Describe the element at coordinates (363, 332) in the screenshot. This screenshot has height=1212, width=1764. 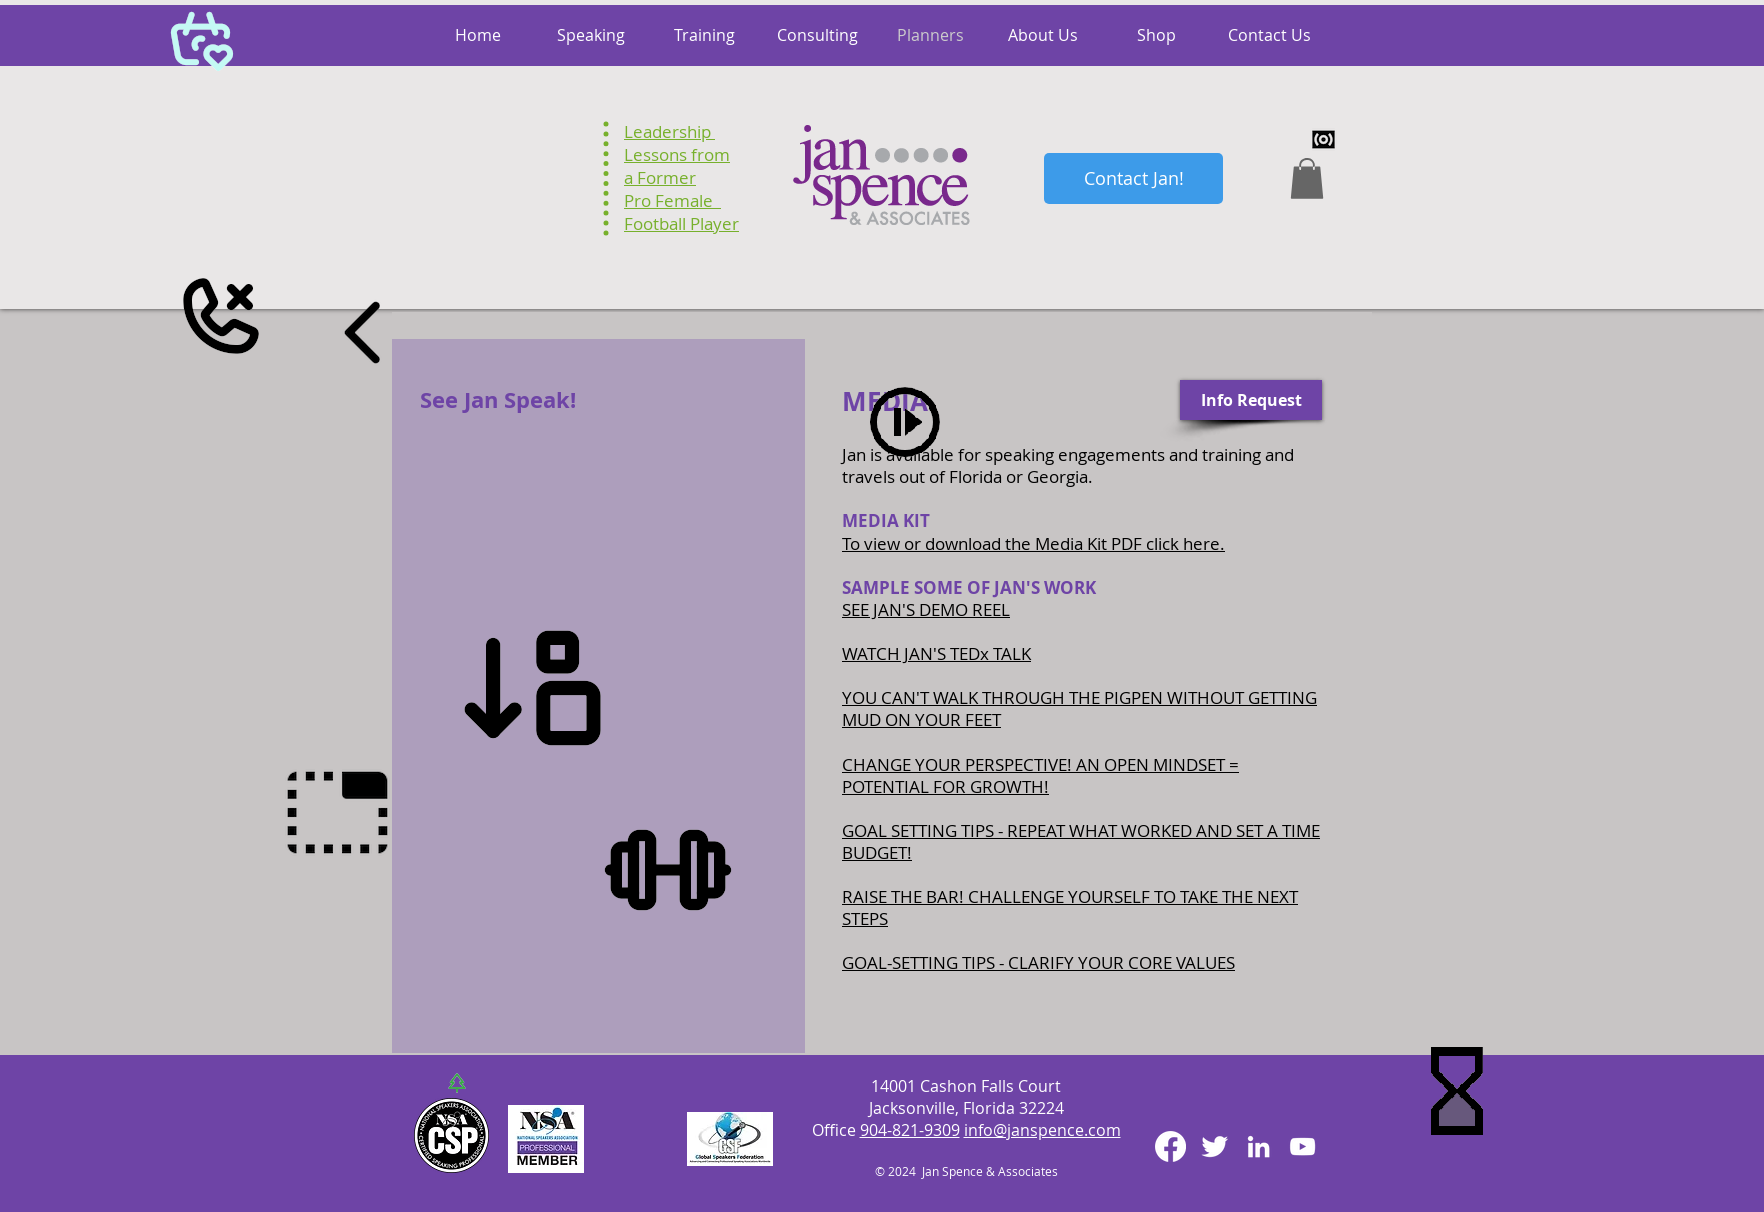
I see `go back to the previous screen` at that location.